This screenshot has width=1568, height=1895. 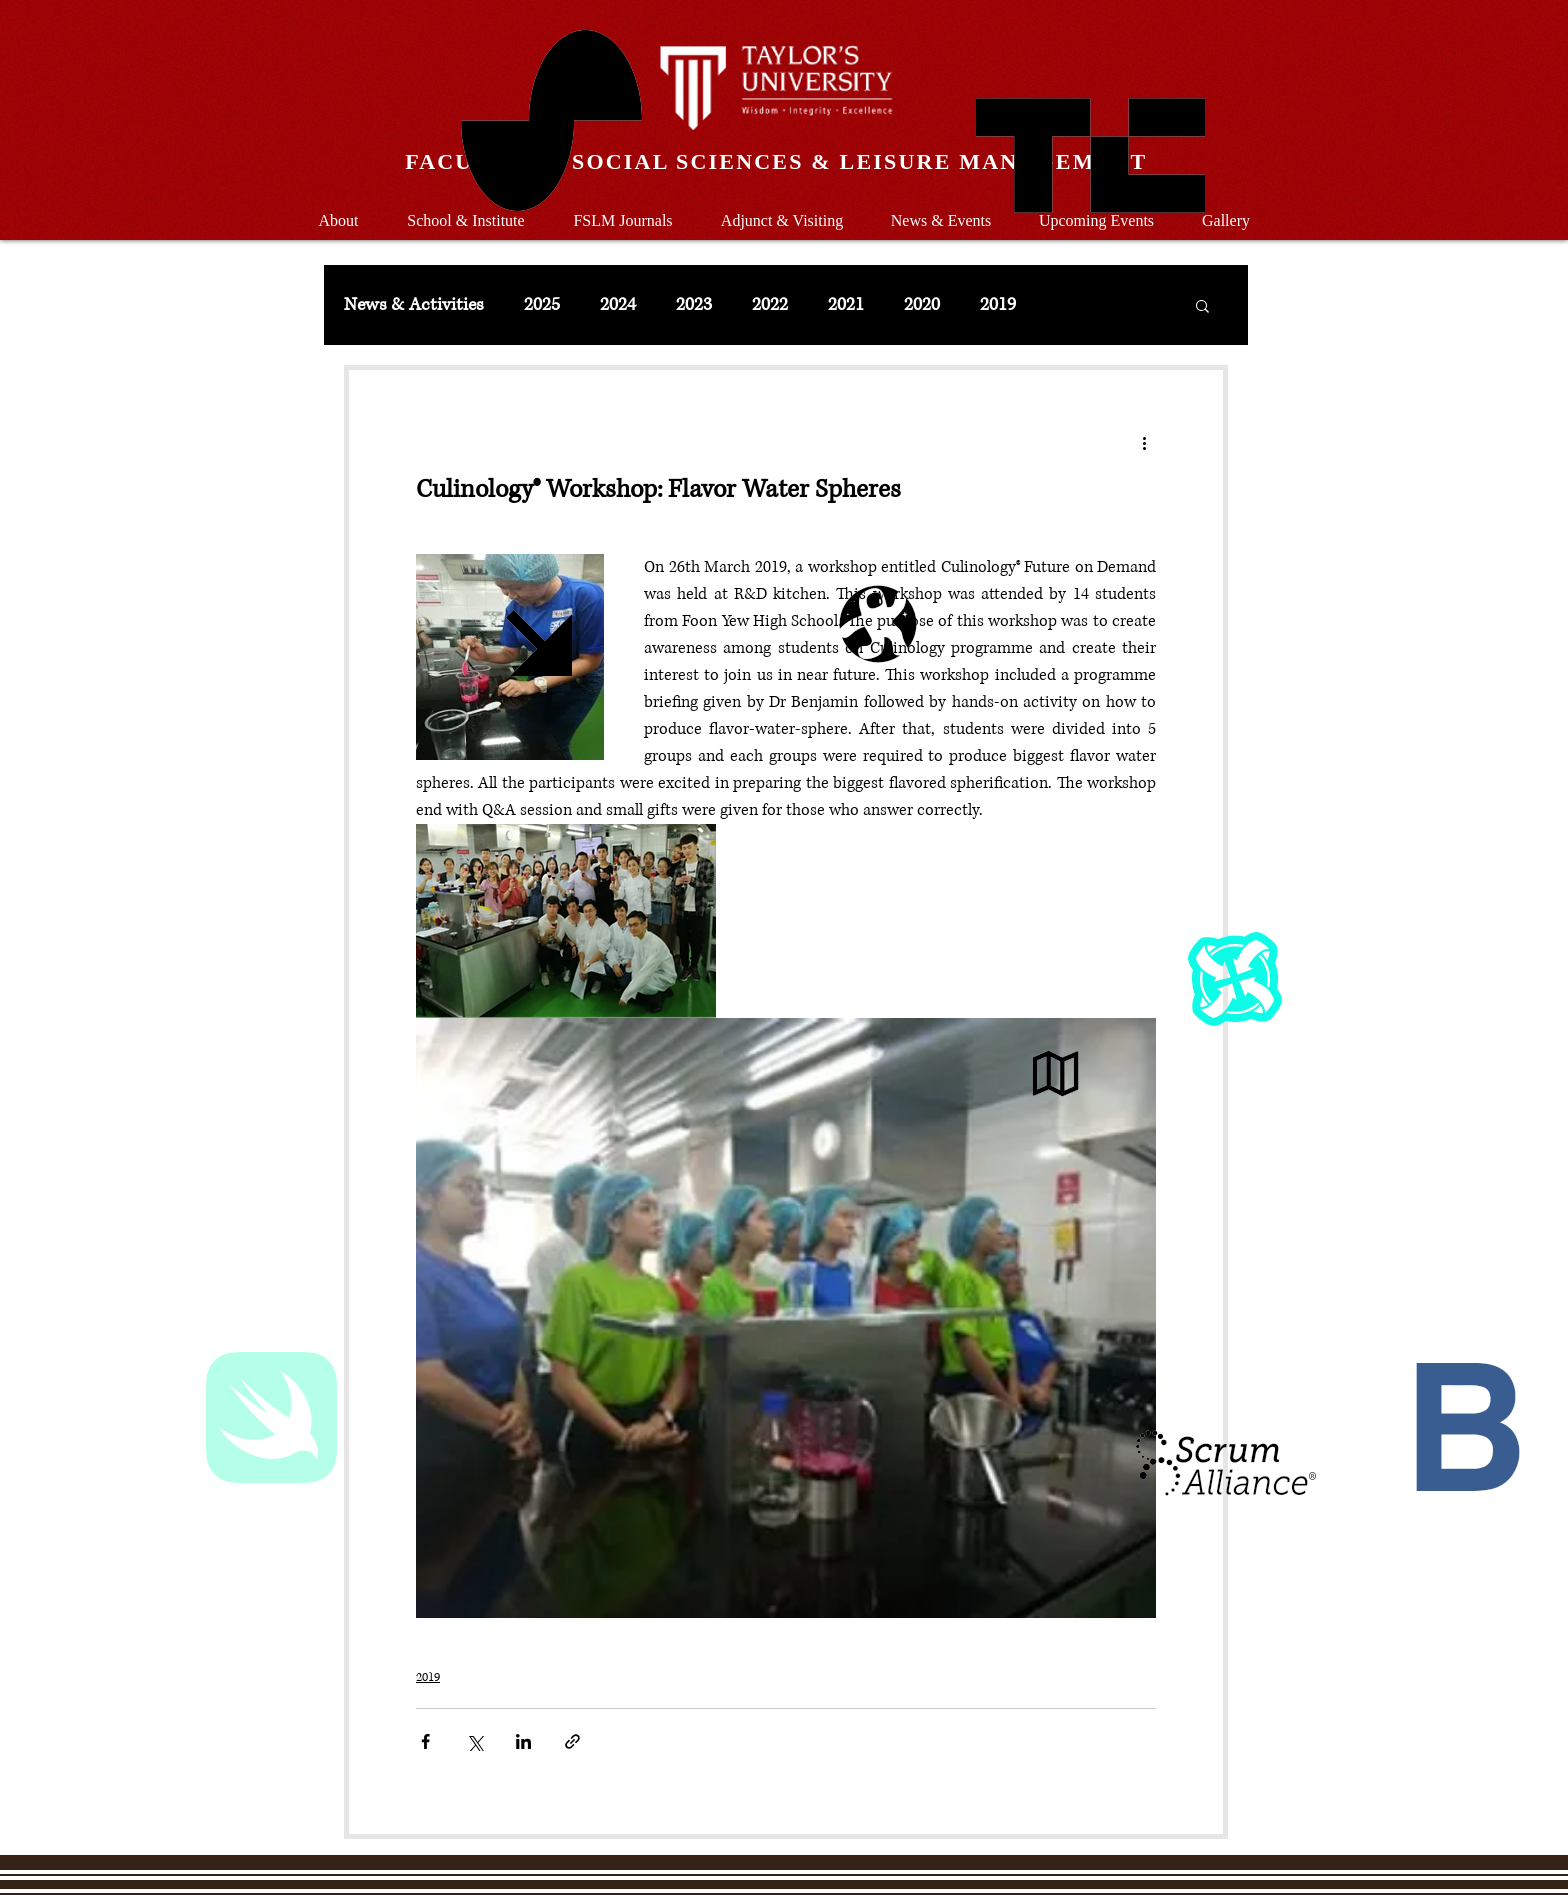 I want to click on open the suno ai music app, so click(x=551, y=120).